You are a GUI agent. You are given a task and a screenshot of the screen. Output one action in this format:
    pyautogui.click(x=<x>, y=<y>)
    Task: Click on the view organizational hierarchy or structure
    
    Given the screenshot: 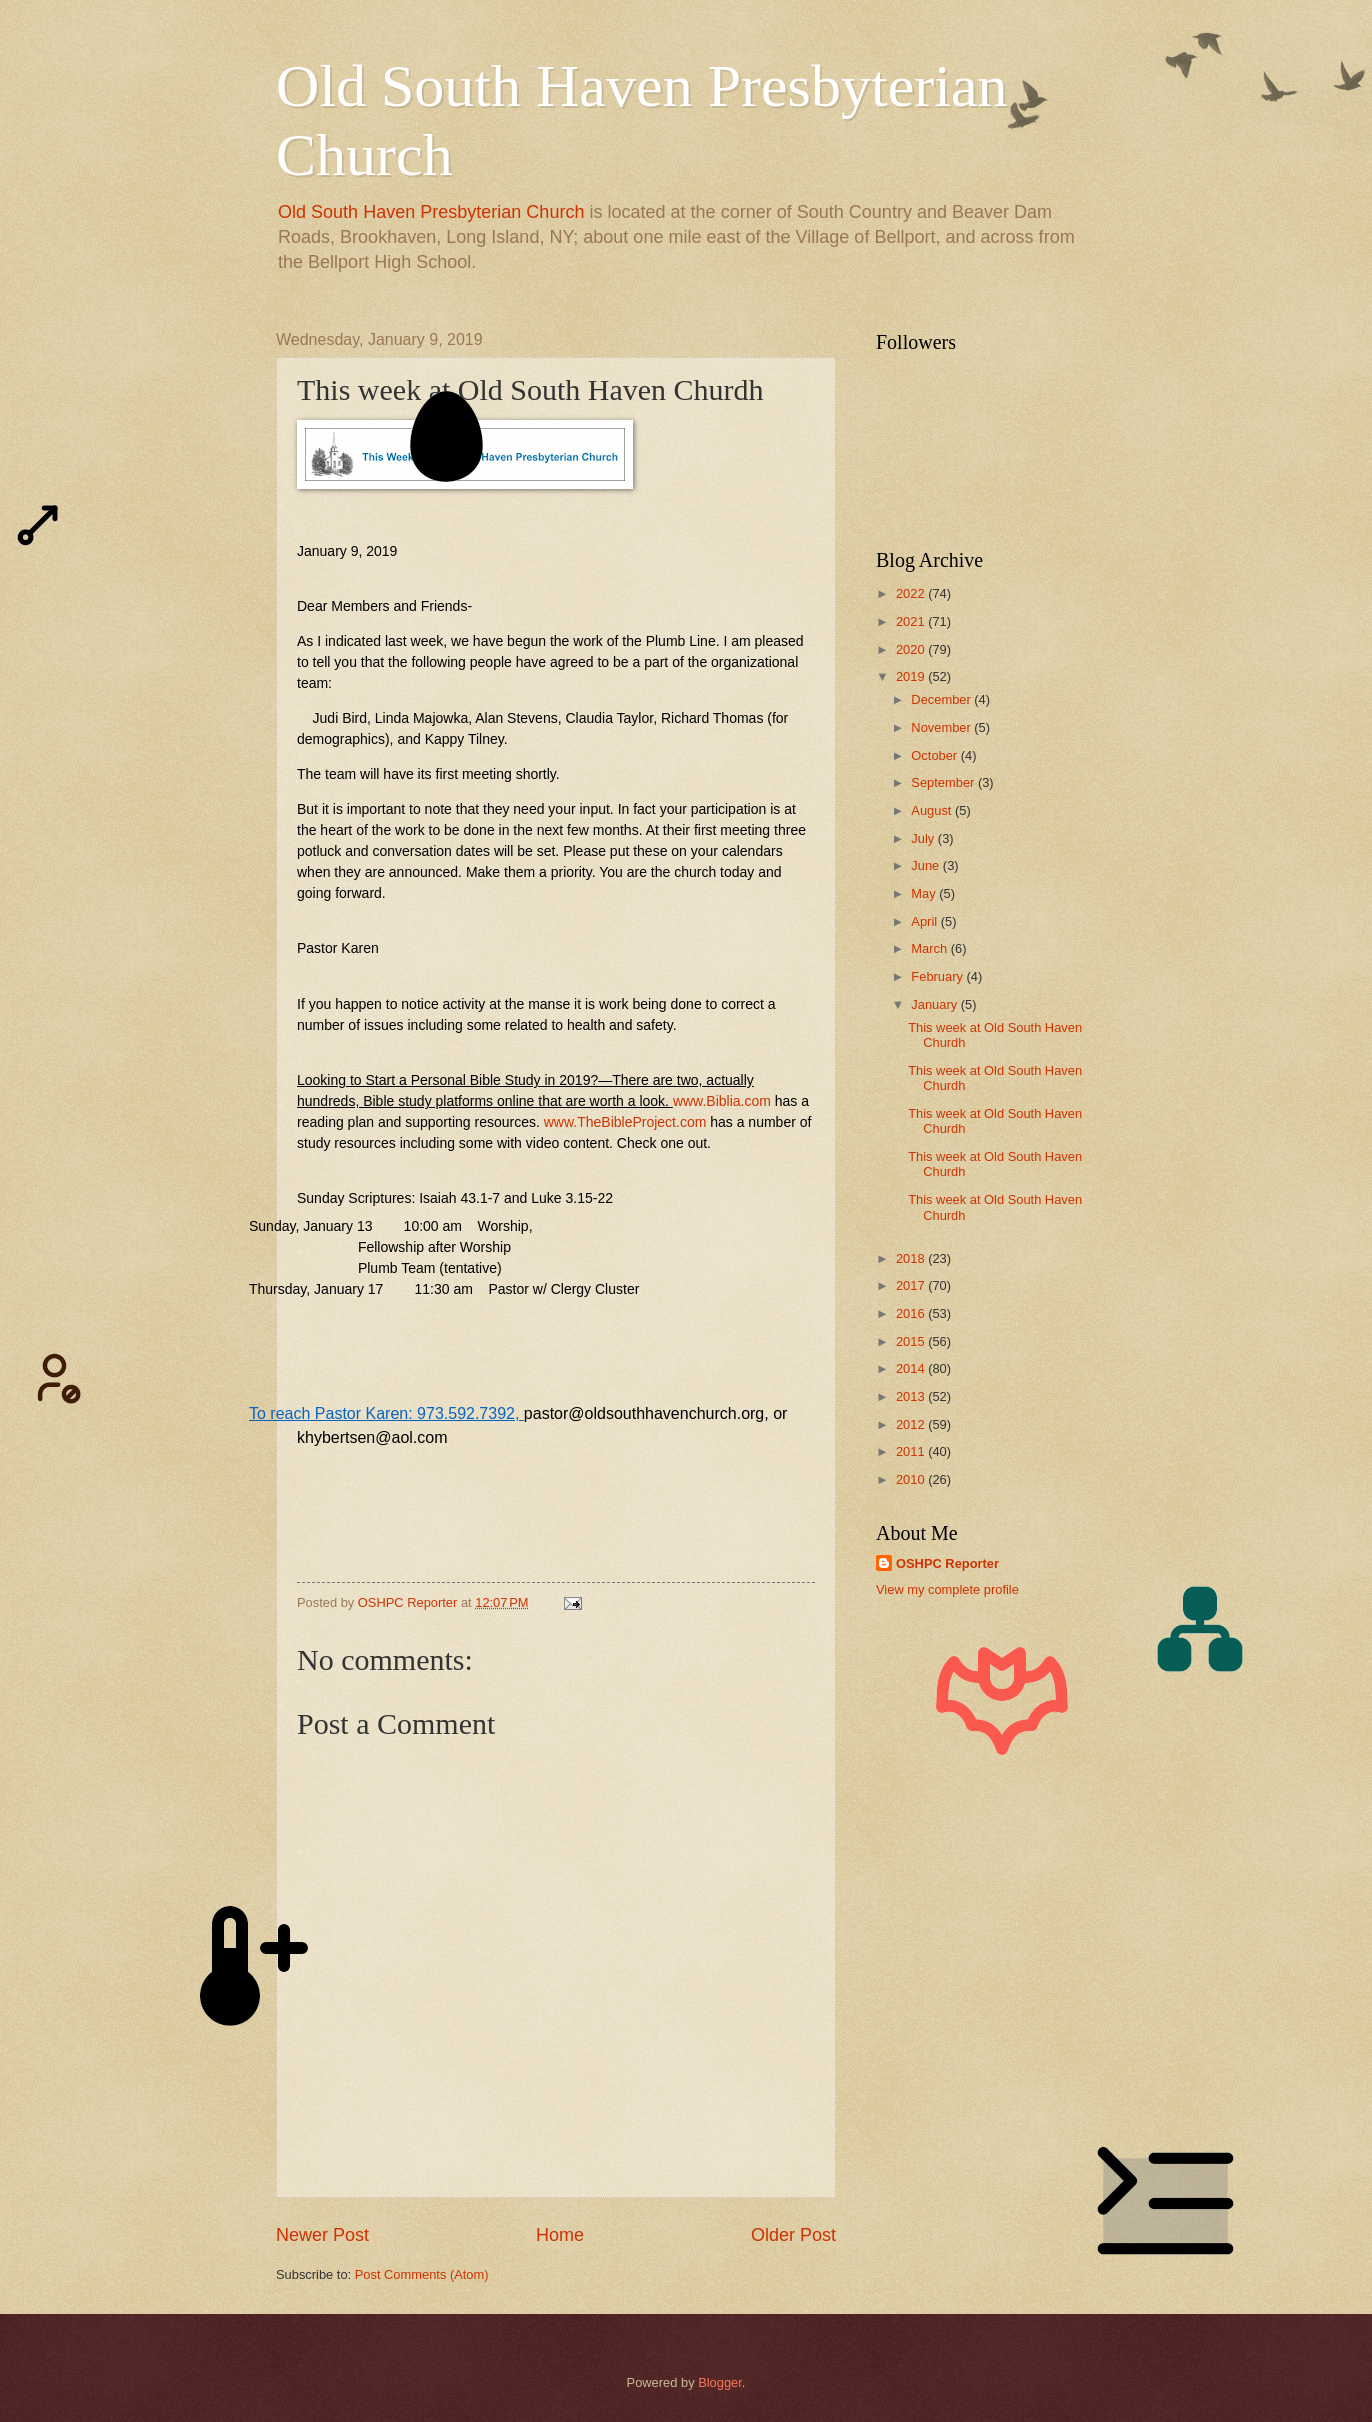 What is the action you would take?
    pyautogui.click(x=1200, y=1629)
    